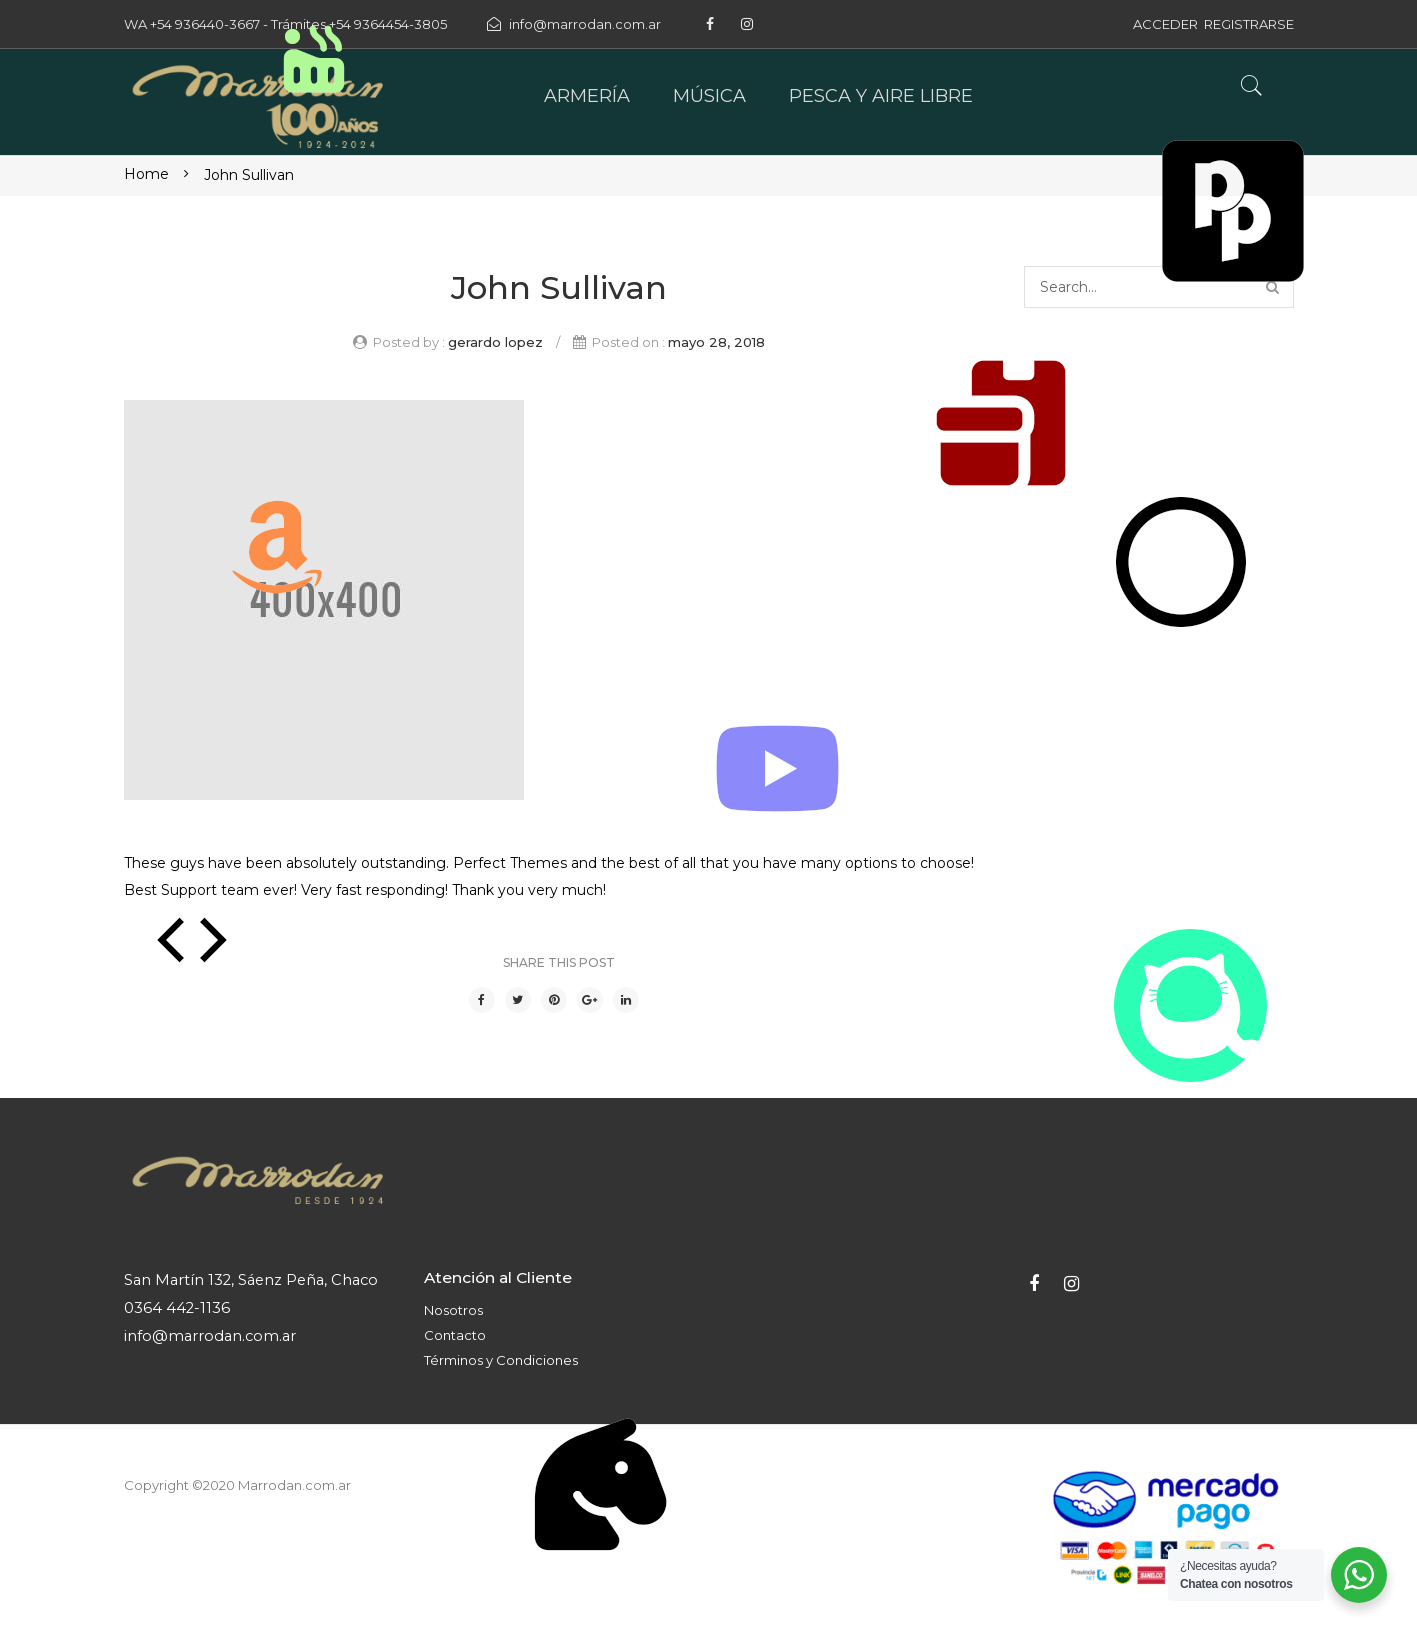  Describe the element at coordinates (314, 58) in the screenshot. I see `access spa or hot tub amenities` at that location.